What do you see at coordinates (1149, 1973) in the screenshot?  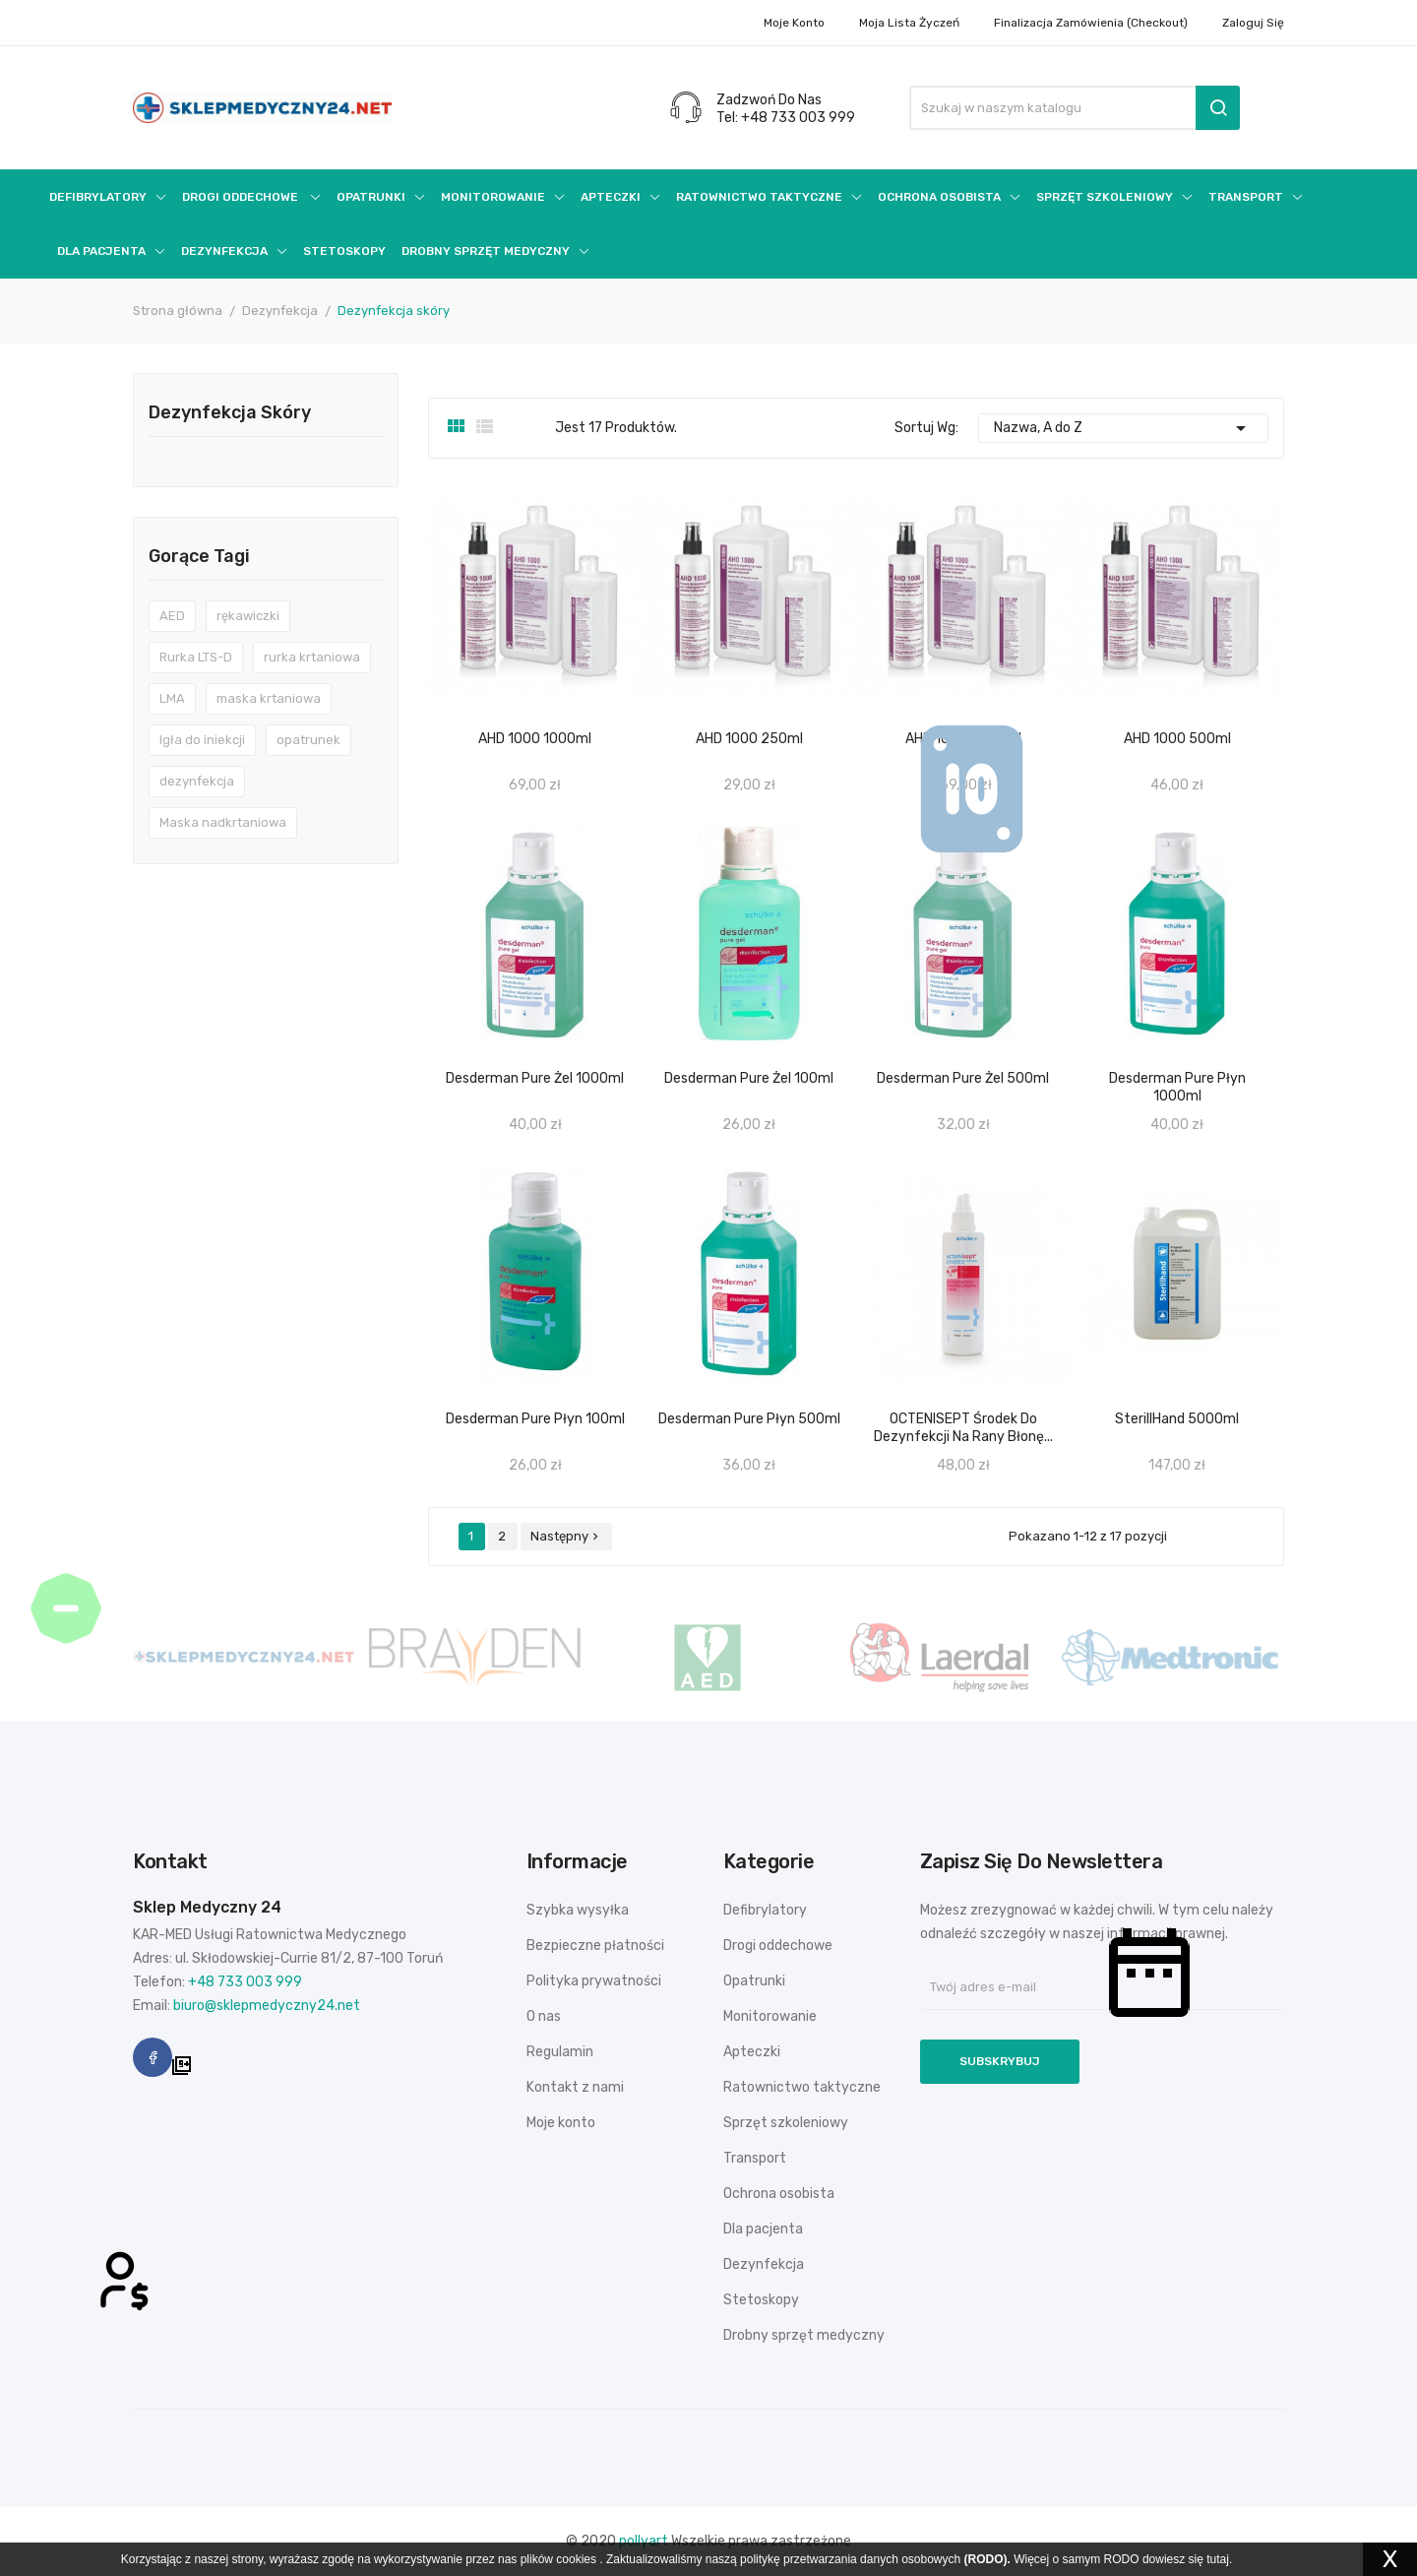 I see `select a date range` at bounding box center [1149, 1973].